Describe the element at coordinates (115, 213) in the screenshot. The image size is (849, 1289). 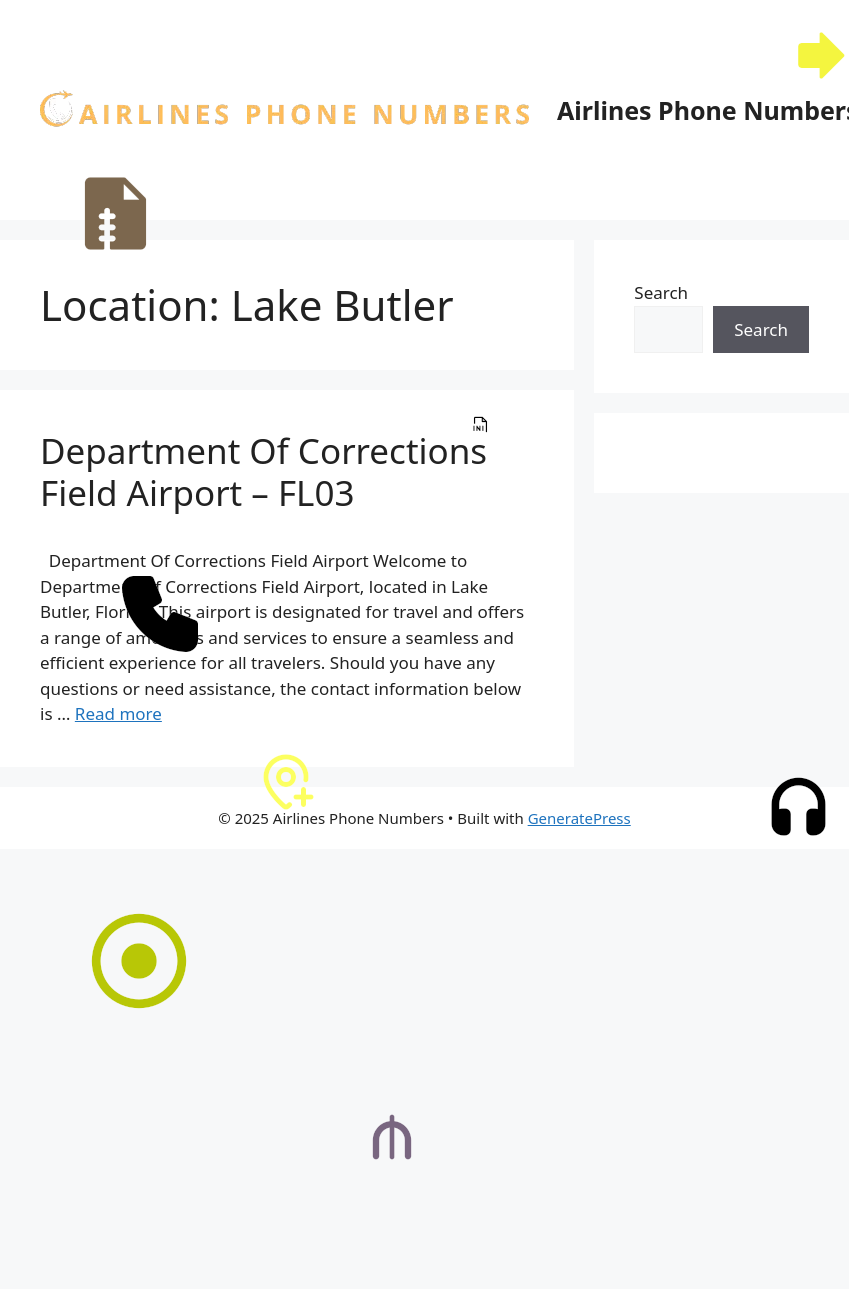
I see `access compressed or archived files` at that location.